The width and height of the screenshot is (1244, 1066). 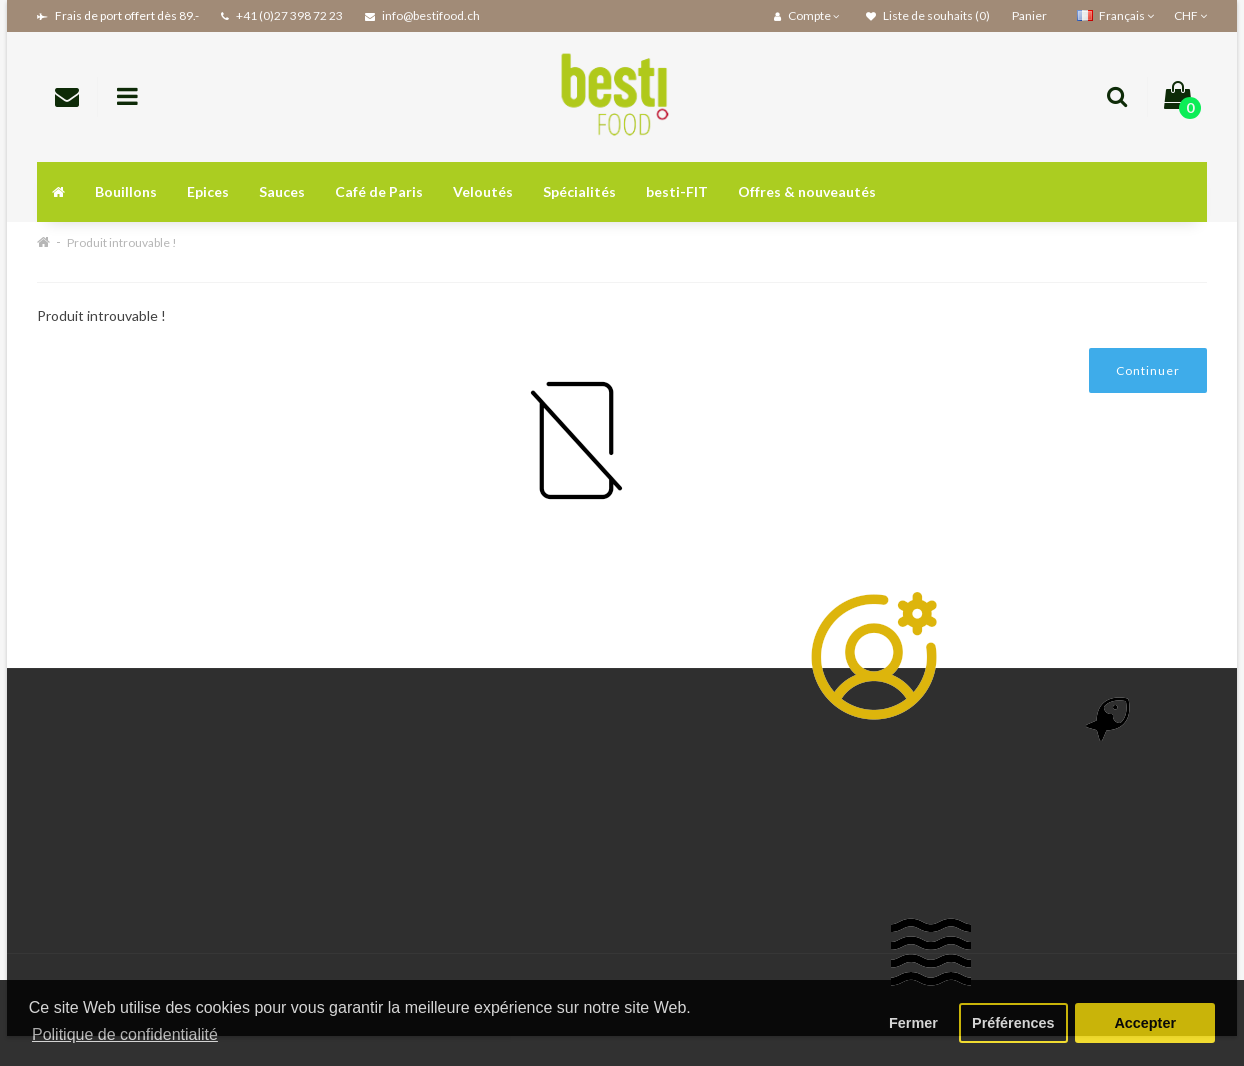 What do you see at coordinates (874, 657) in the screenshot?
I see `access user profile settings` at bounding box center [874, 657].